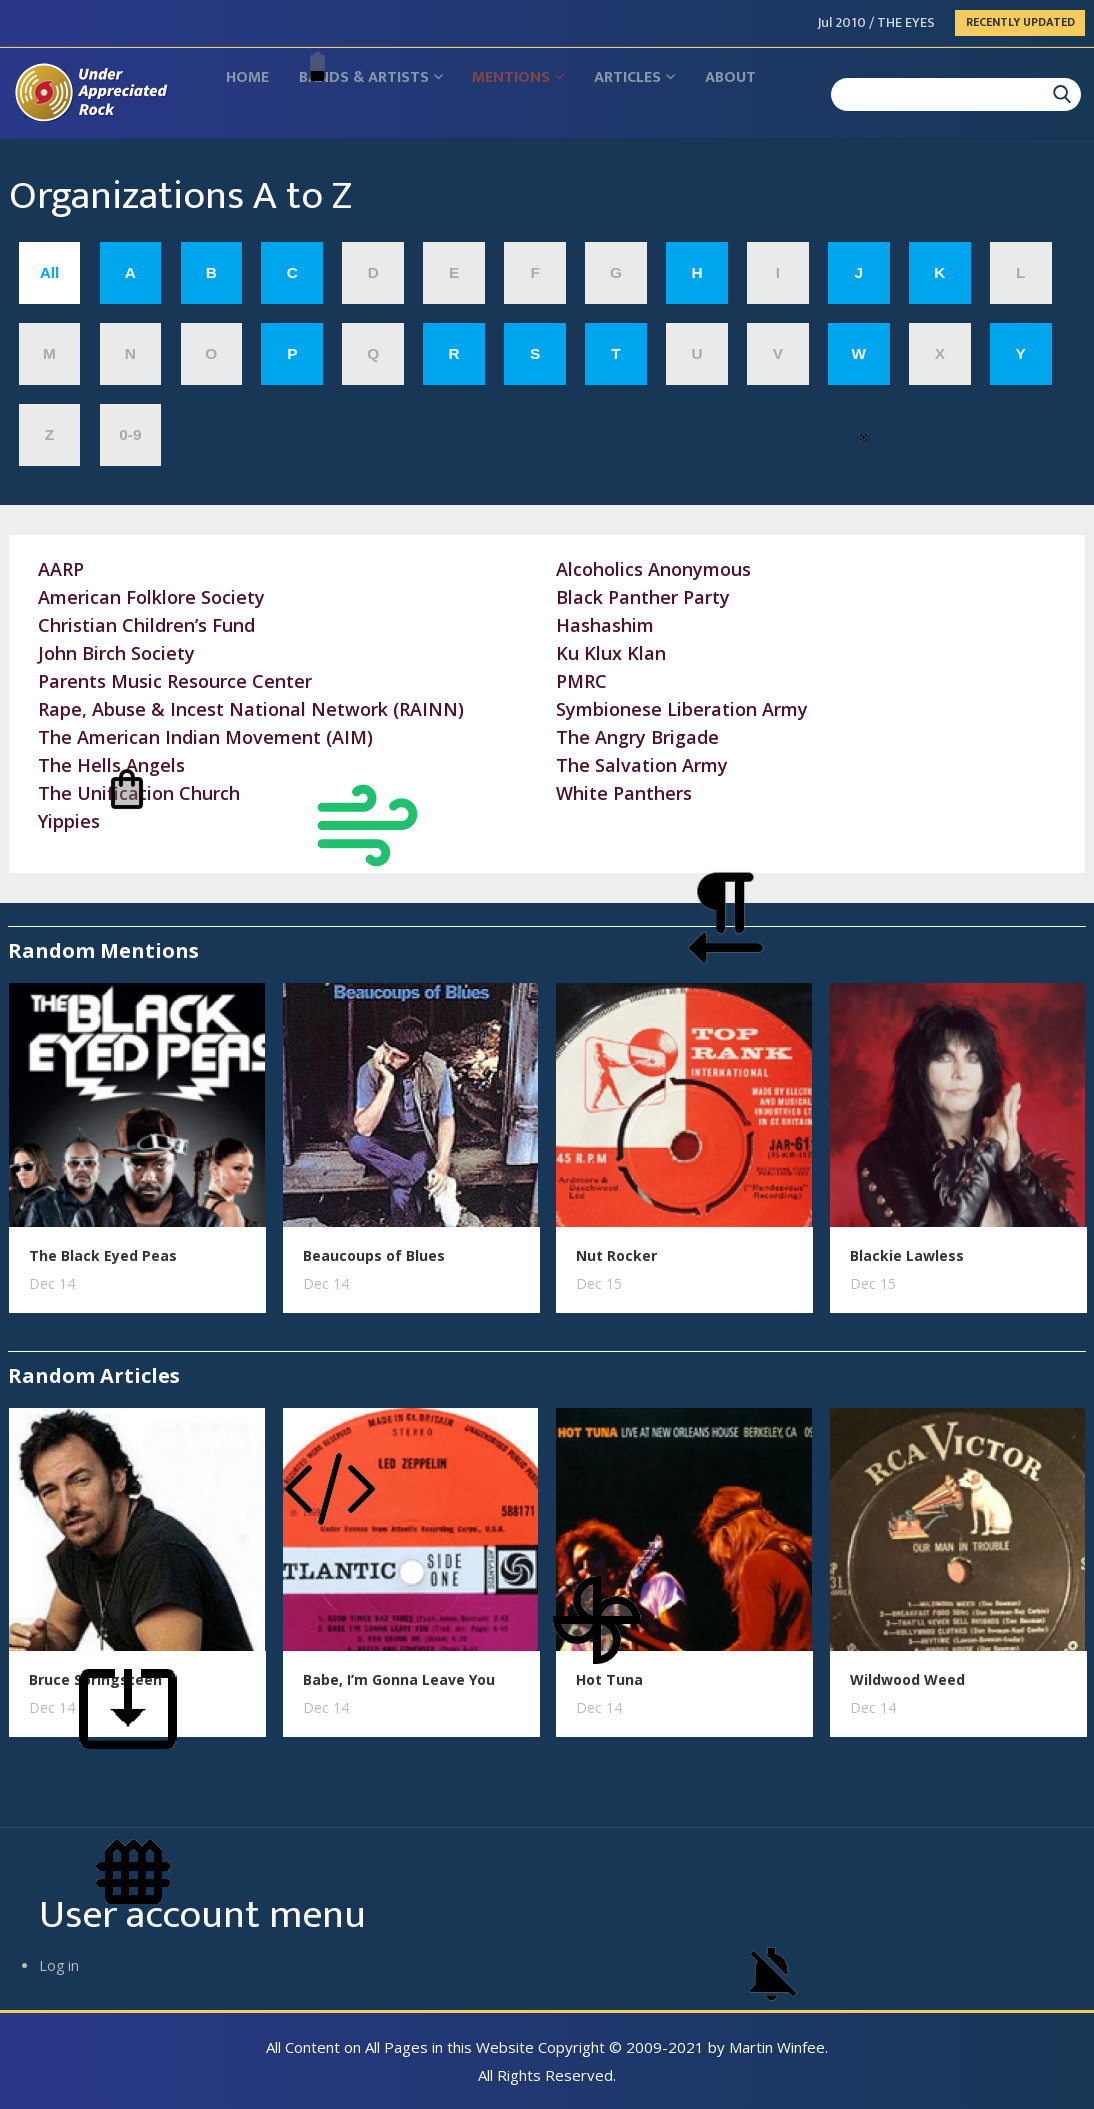 The width and height of the screenshot is (1094, 2109). I want to click on switch text direction to right-to-left, so click(725, 919).